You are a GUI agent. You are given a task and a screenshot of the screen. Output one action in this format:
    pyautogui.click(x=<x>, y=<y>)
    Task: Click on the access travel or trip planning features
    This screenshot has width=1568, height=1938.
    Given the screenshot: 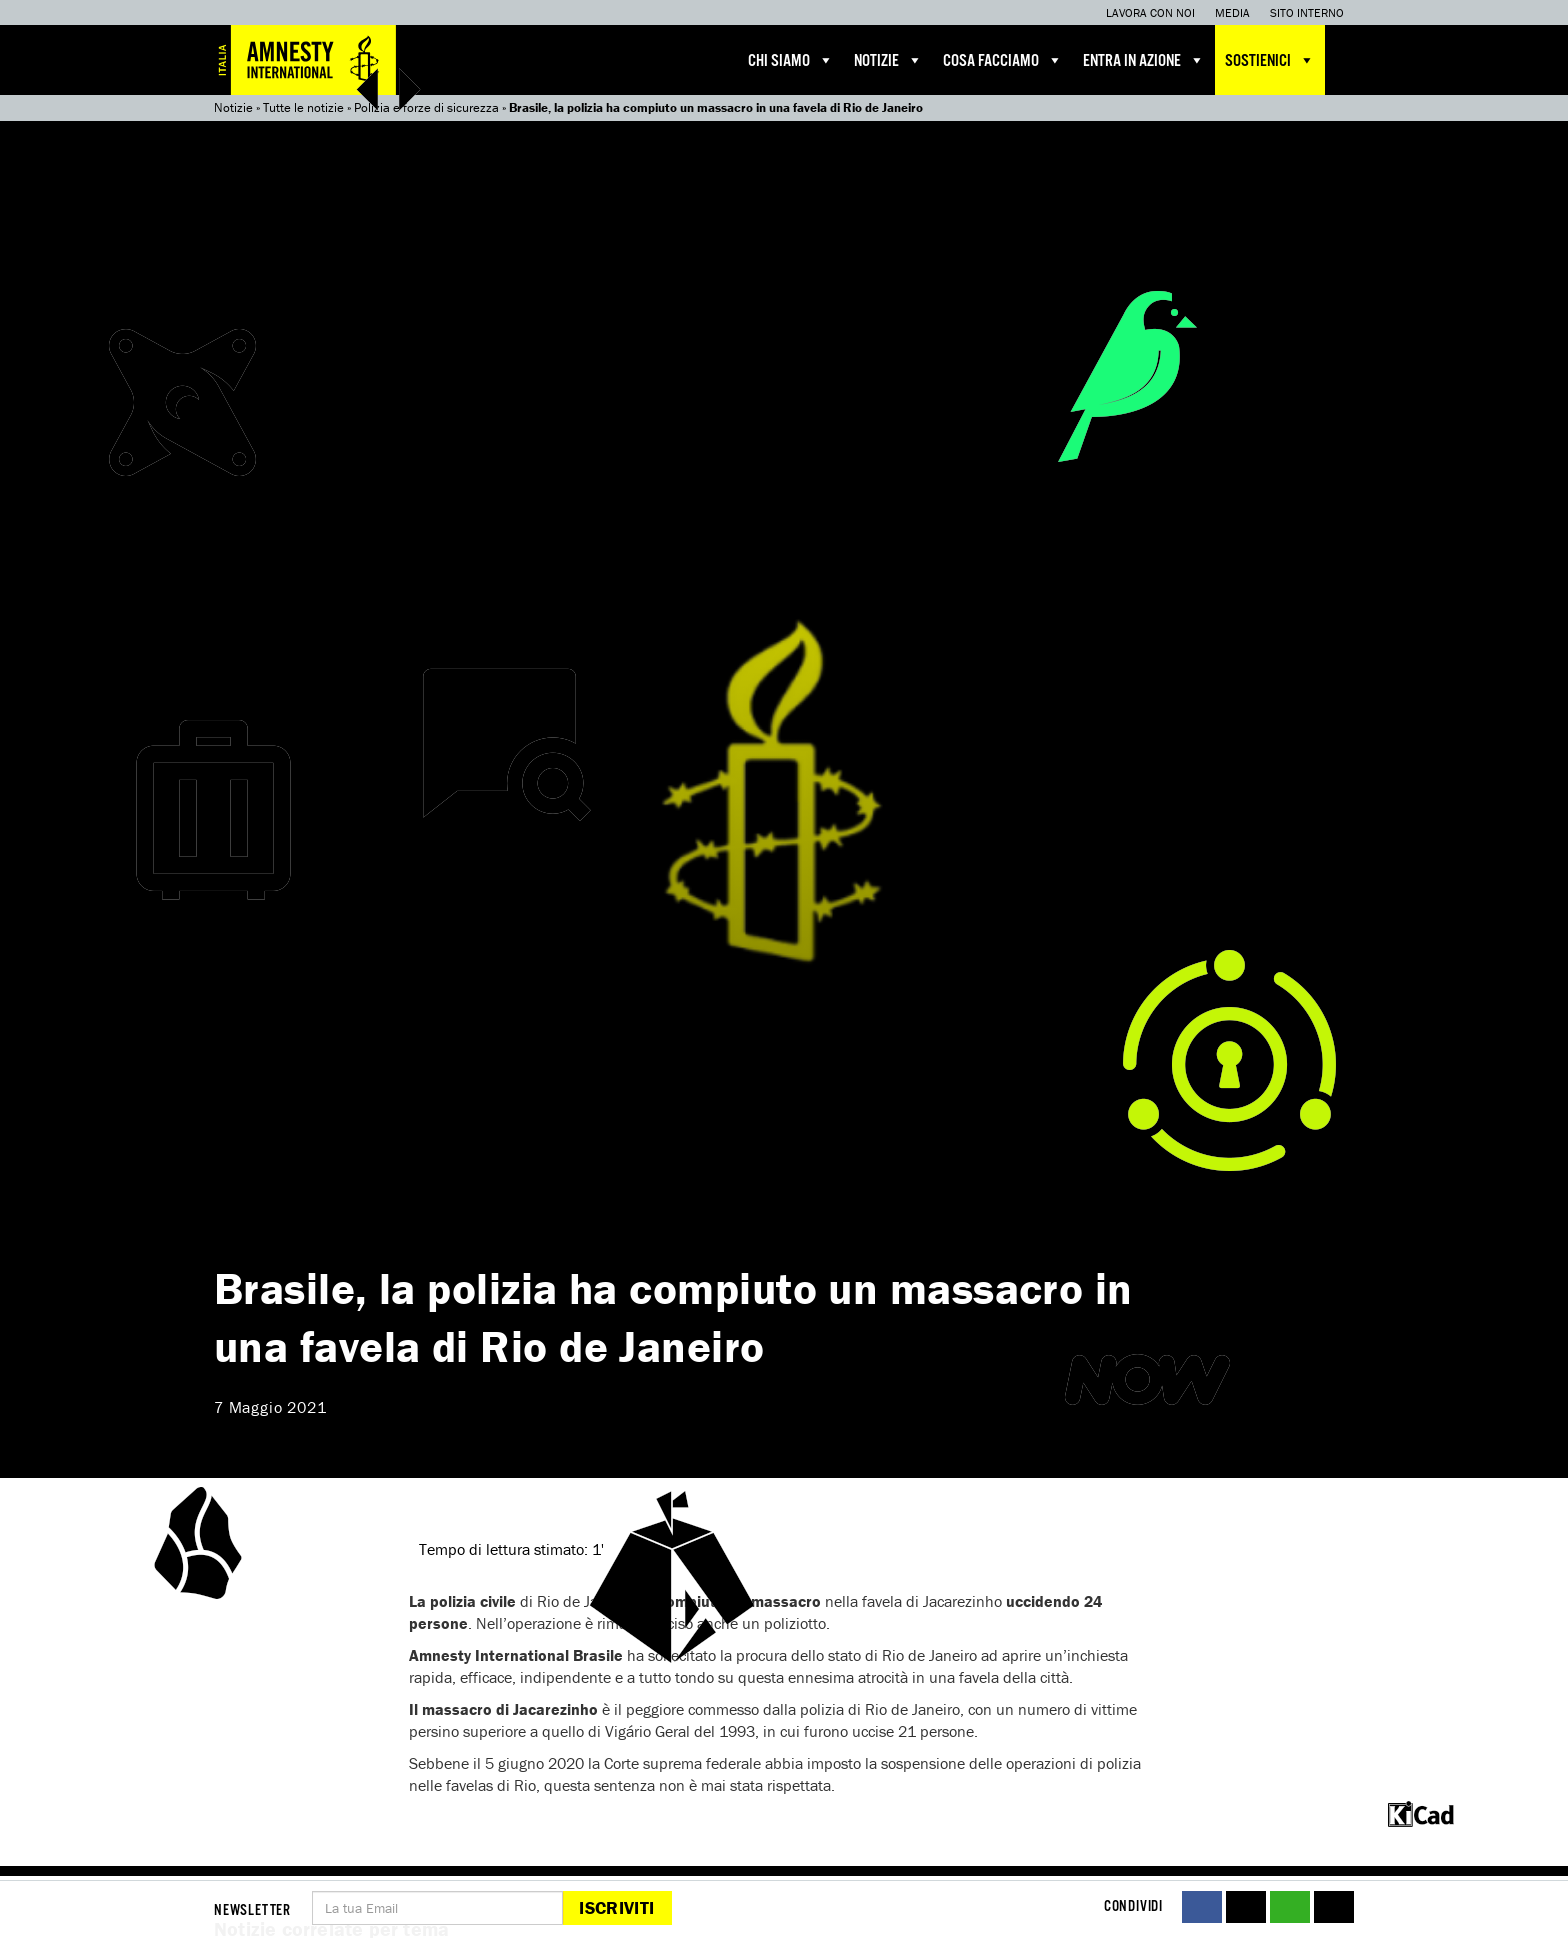 What is the action you would take?
    pyautogui.click(x=213, y=805)
    